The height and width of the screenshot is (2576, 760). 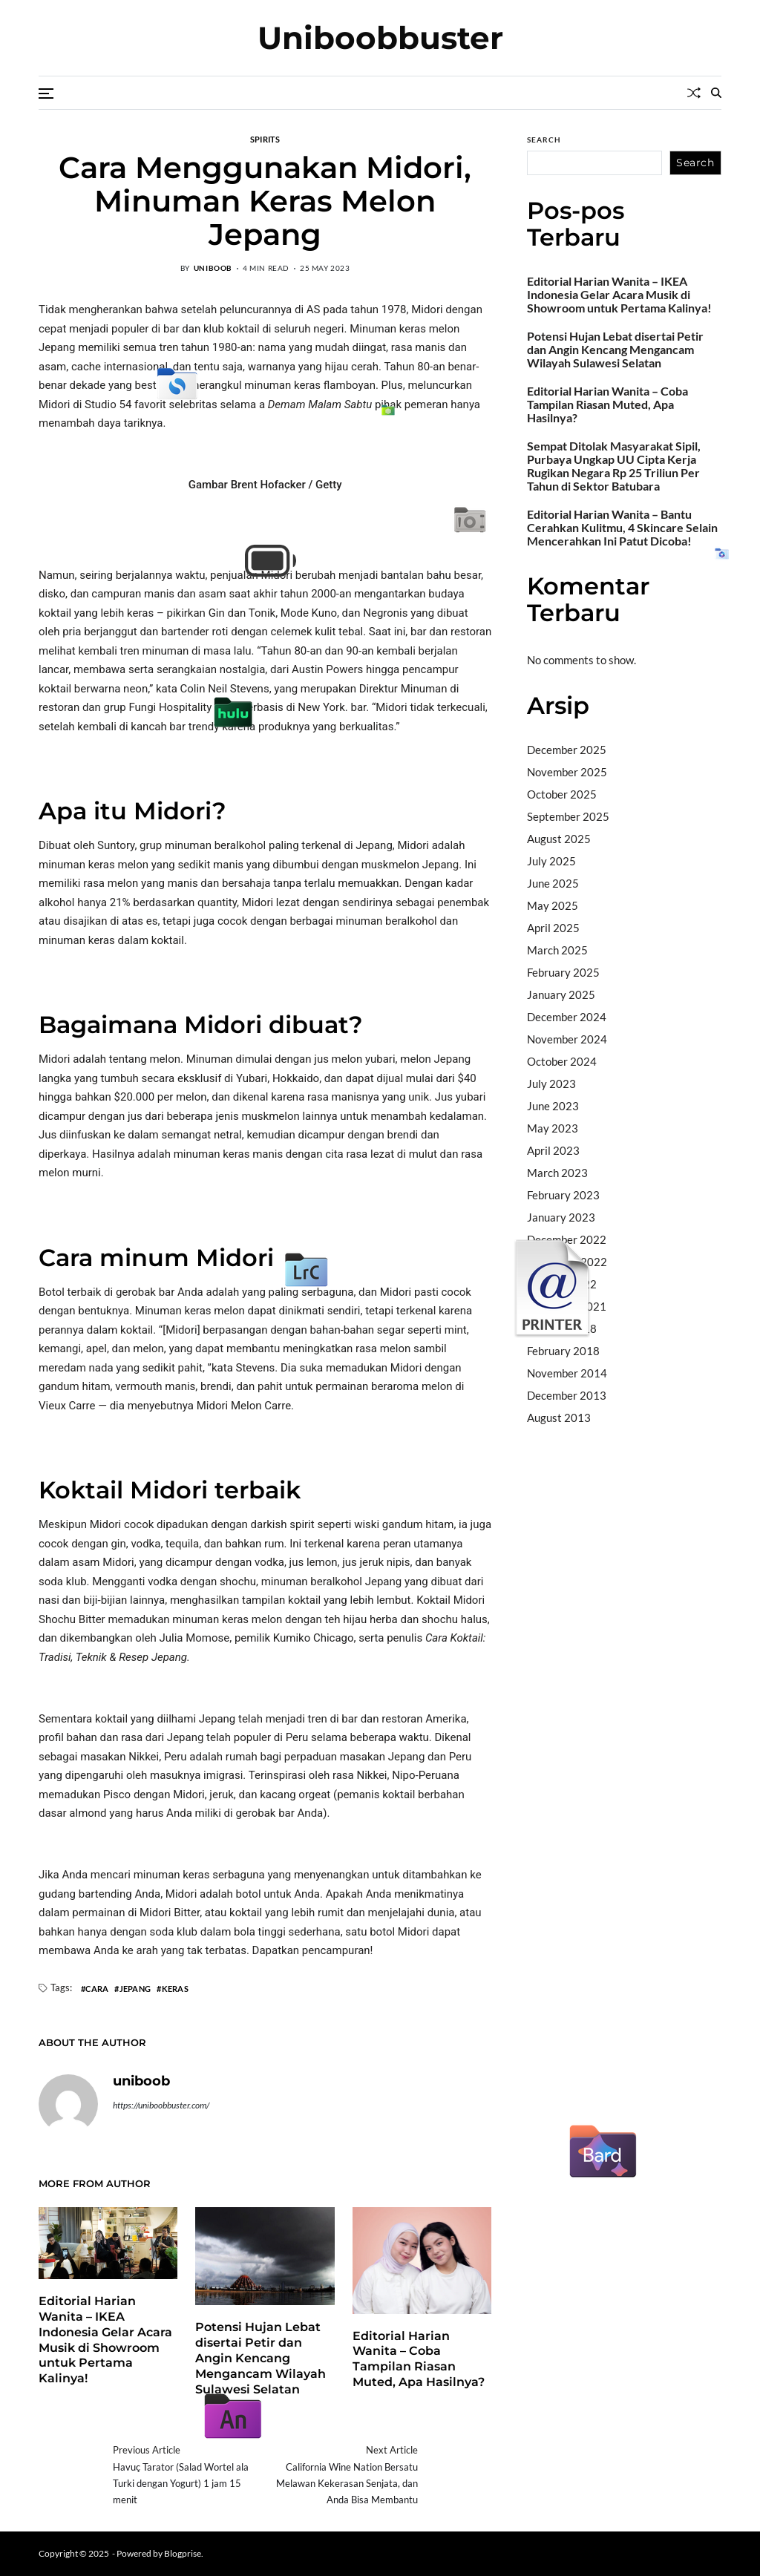 I want to click on open microsoft 365 files folder, so click(x=721, y=554).